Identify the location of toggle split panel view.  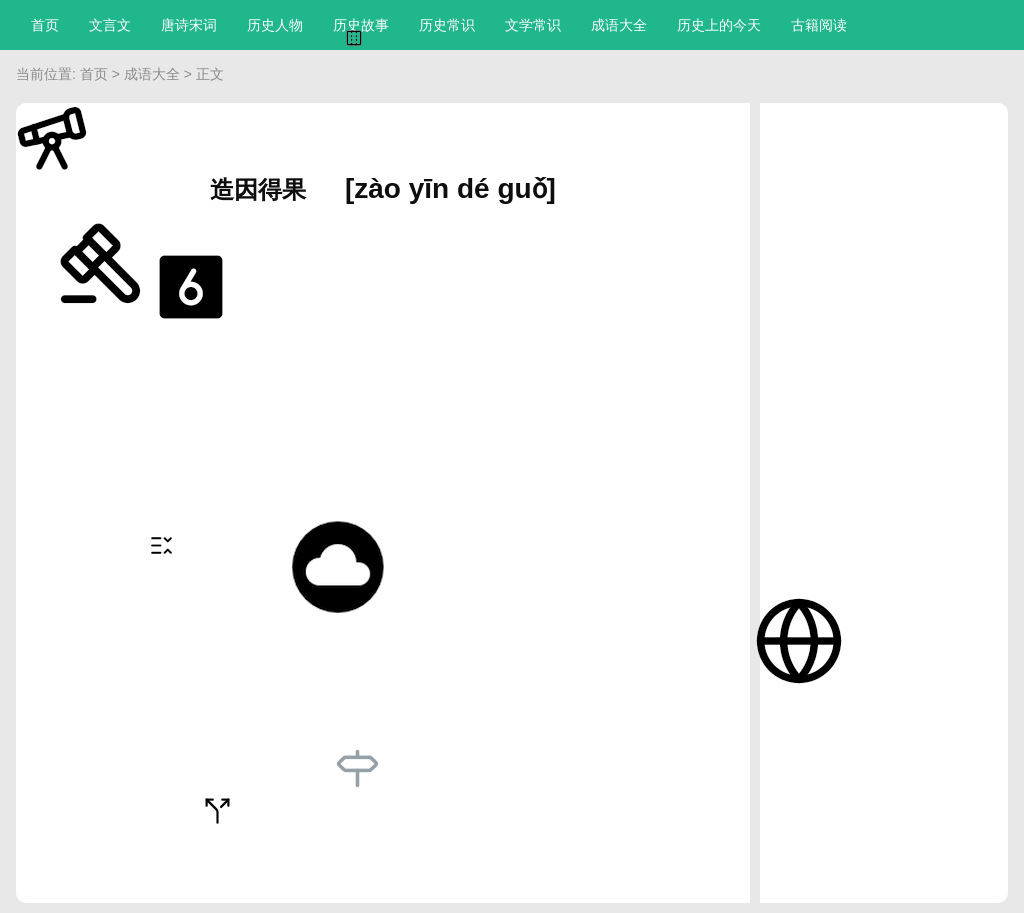
(354, 38).